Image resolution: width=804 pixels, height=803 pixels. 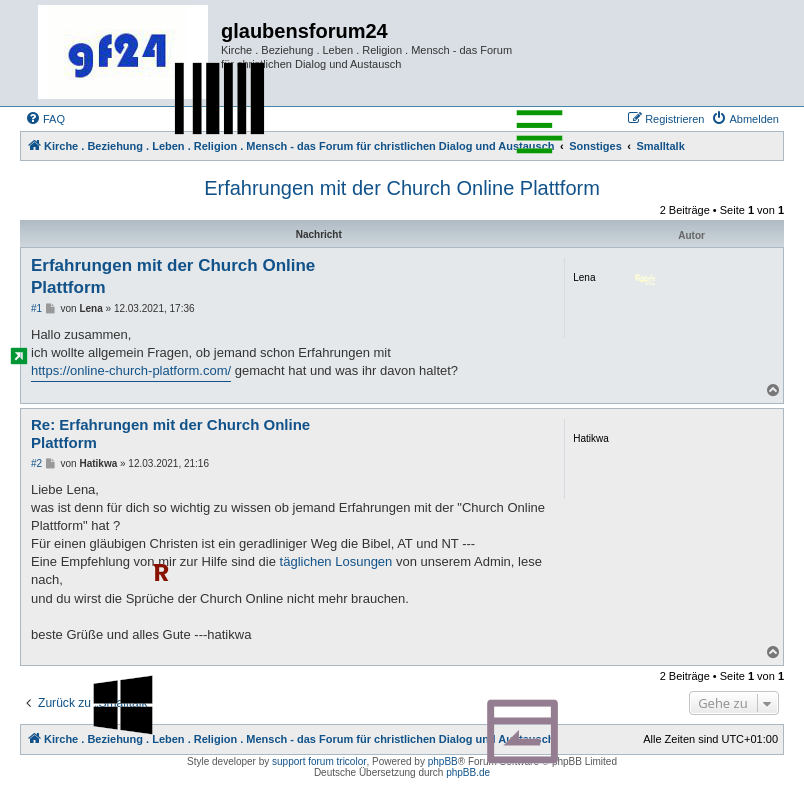 What do you see at coordinates (539, 130) in the screenshot?
I see `align text to the left` at bounding box center [539, 130].